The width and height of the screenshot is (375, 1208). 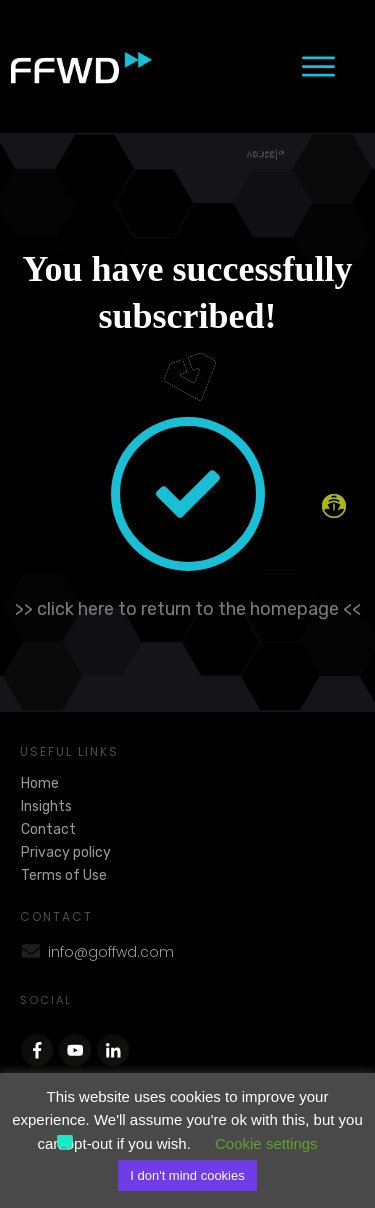 What do you see at coordinates (65, 1142) in the screenshot?
I see `access tv or display settings` at bounding box center [65, 1142].